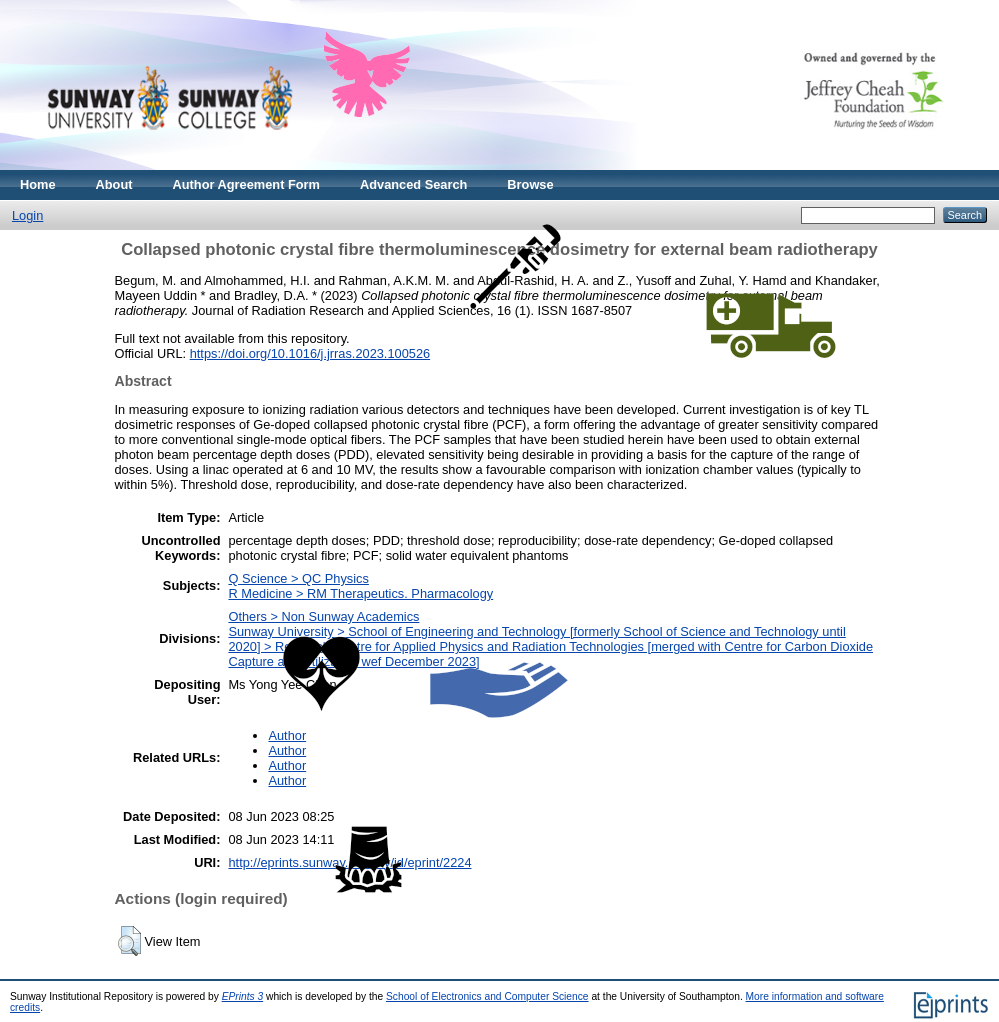 This screenshot has width=999, height=1022. Describe the element at coordinates (771, 325) in the screenshot. I see `military ambulance unit or medical transport` at that location.